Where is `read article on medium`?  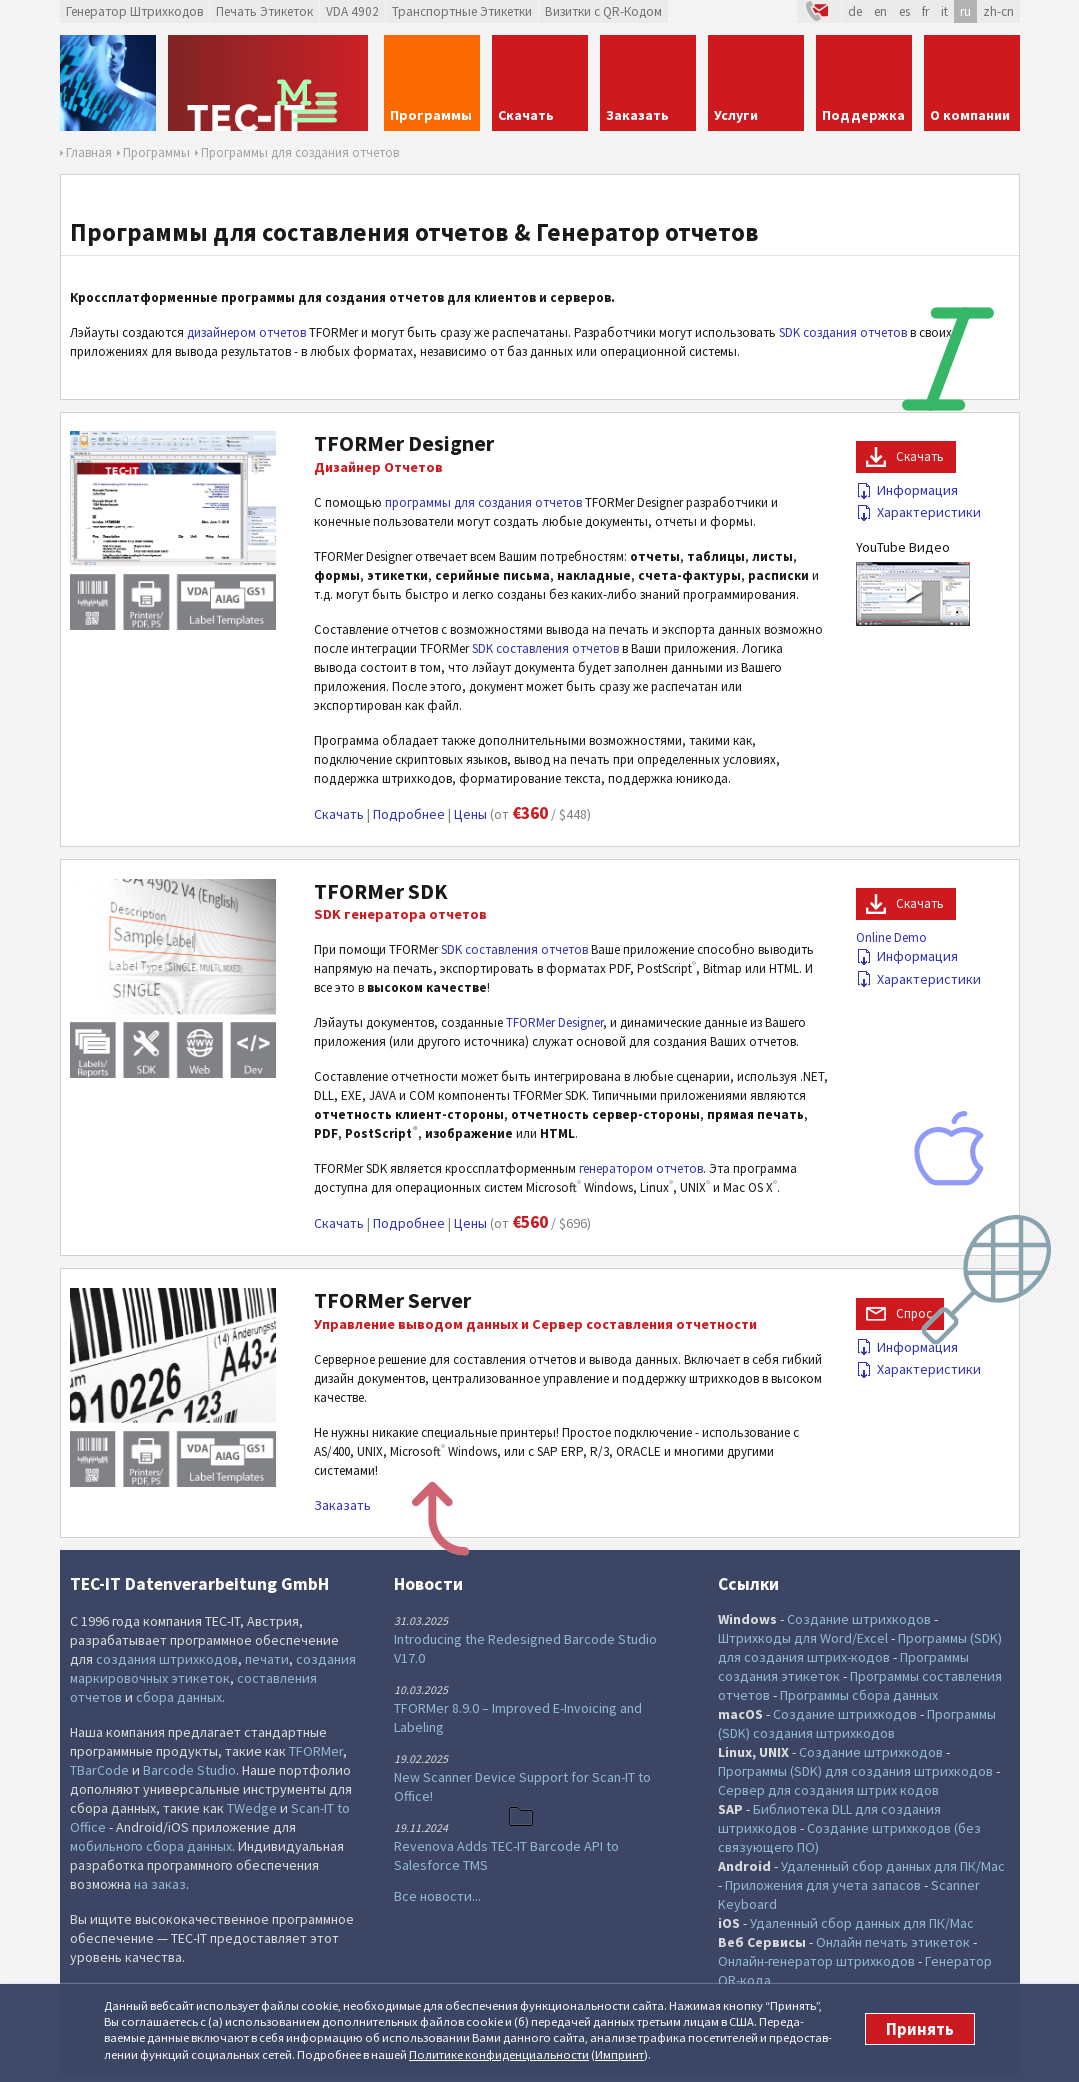 read article on medium is located at coordinates (307, 101).